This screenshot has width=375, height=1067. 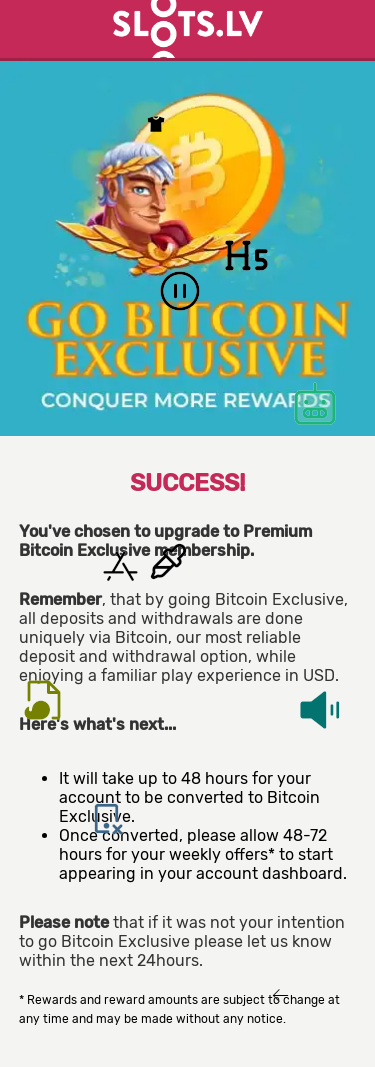 What do you see at coordinates (106, 818) in the screenshot?
I see `disconnect or remove tablet device` at bounding box center [106, 818].